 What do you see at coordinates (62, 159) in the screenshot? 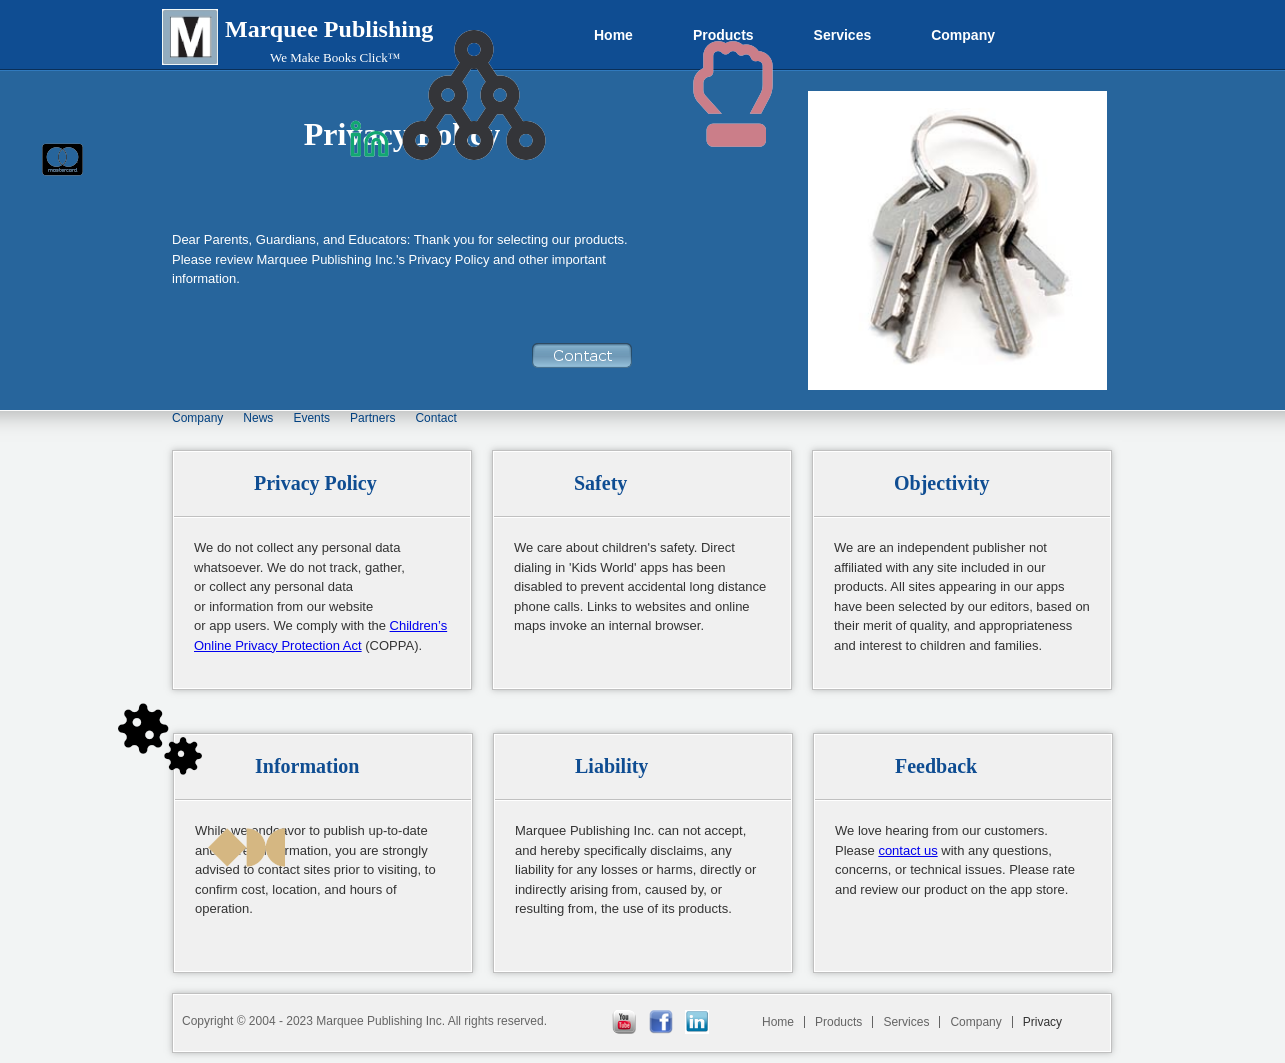
I see `pay with mastercard` at bounding box center [62, 159].